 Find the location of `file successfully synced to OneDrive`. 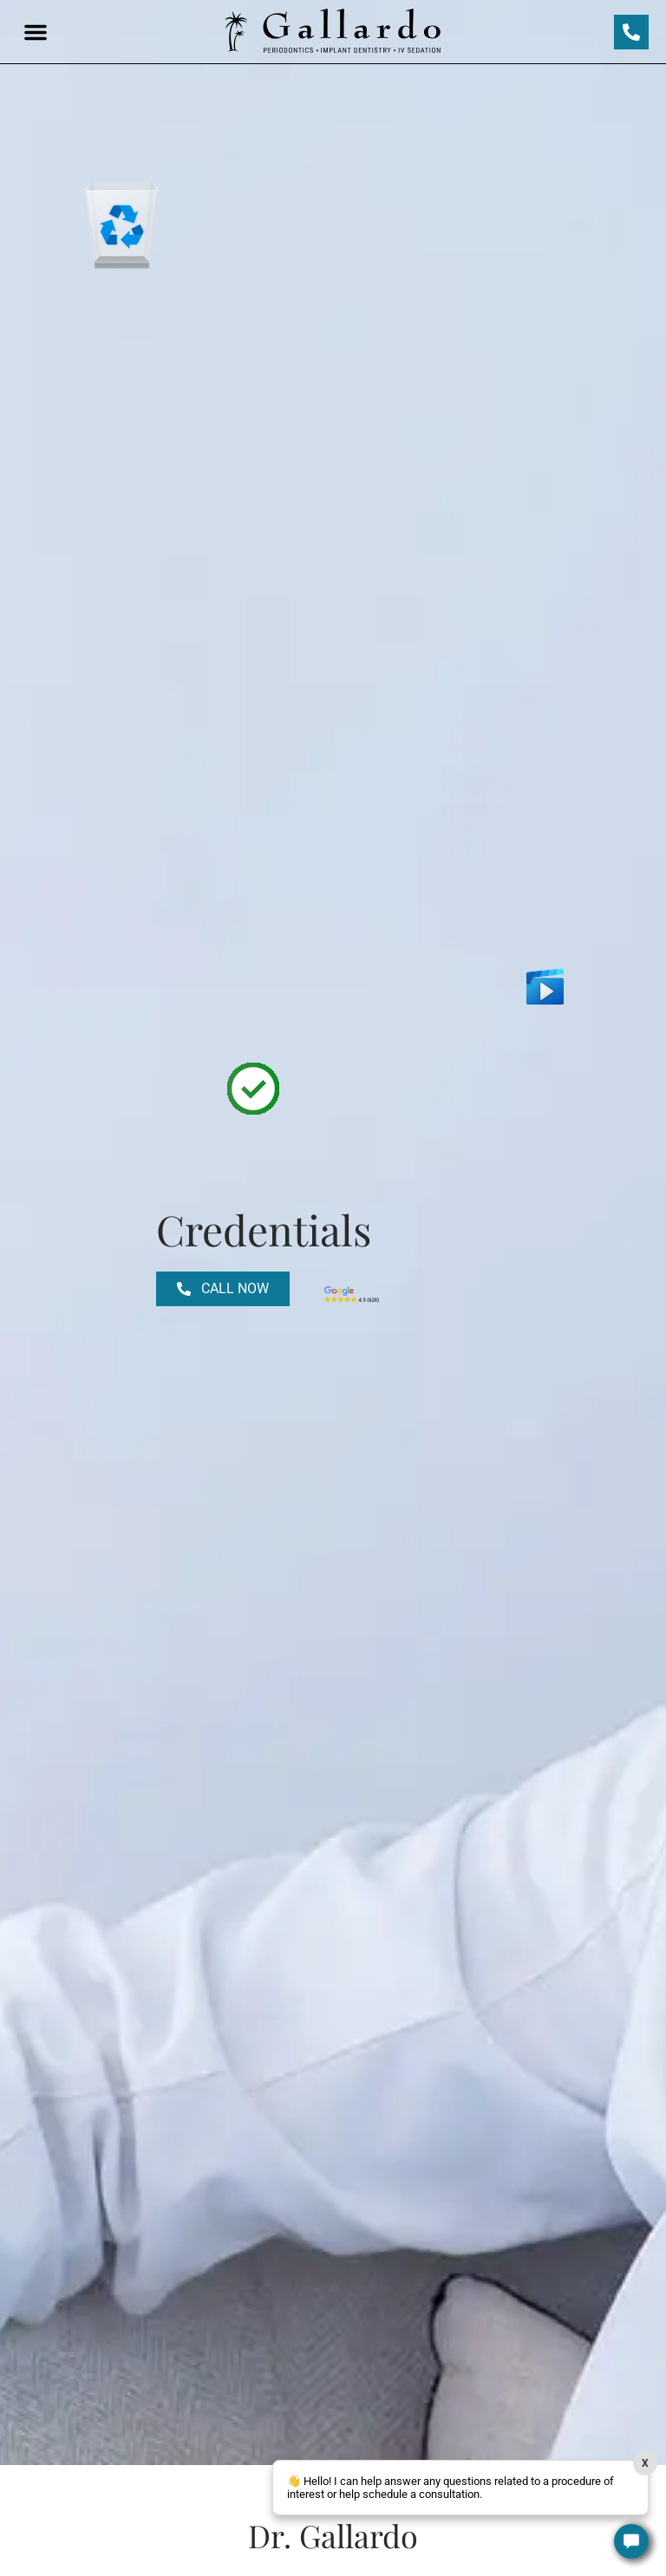

file successfully synced to OneDrive is located at coordinates (253, 1089).